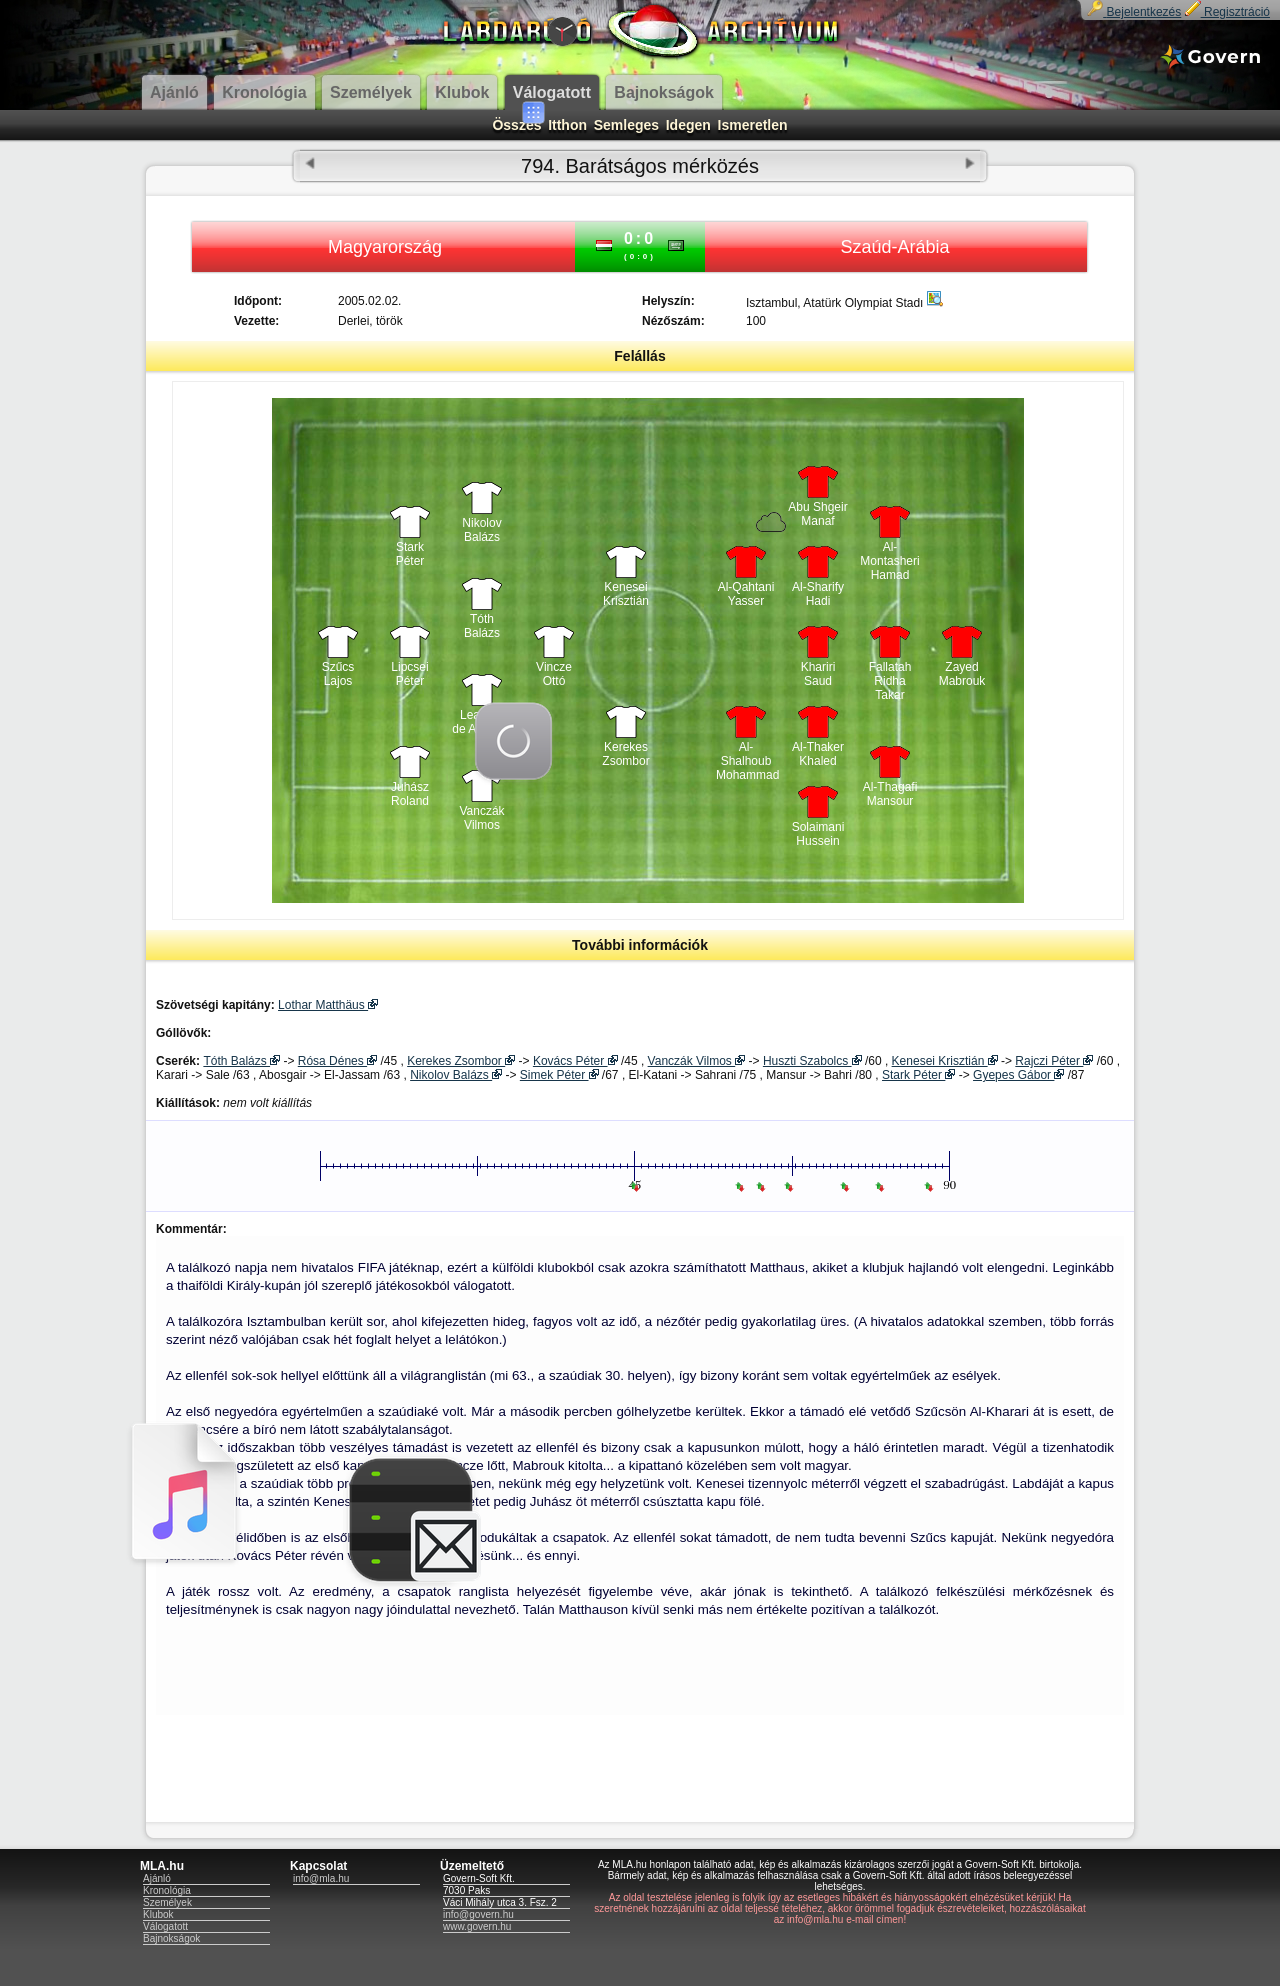 This screenshot has width=1280, height=1986. Describe the element at coordinates (184, 1494) in the screenshot. I see `generic audio file icon` at that location.